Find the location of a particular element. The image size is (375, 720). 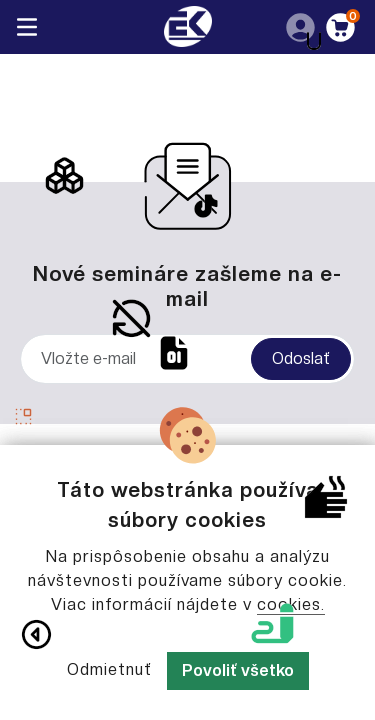

disable browsing history tracking is located at coordinates (131, 318).